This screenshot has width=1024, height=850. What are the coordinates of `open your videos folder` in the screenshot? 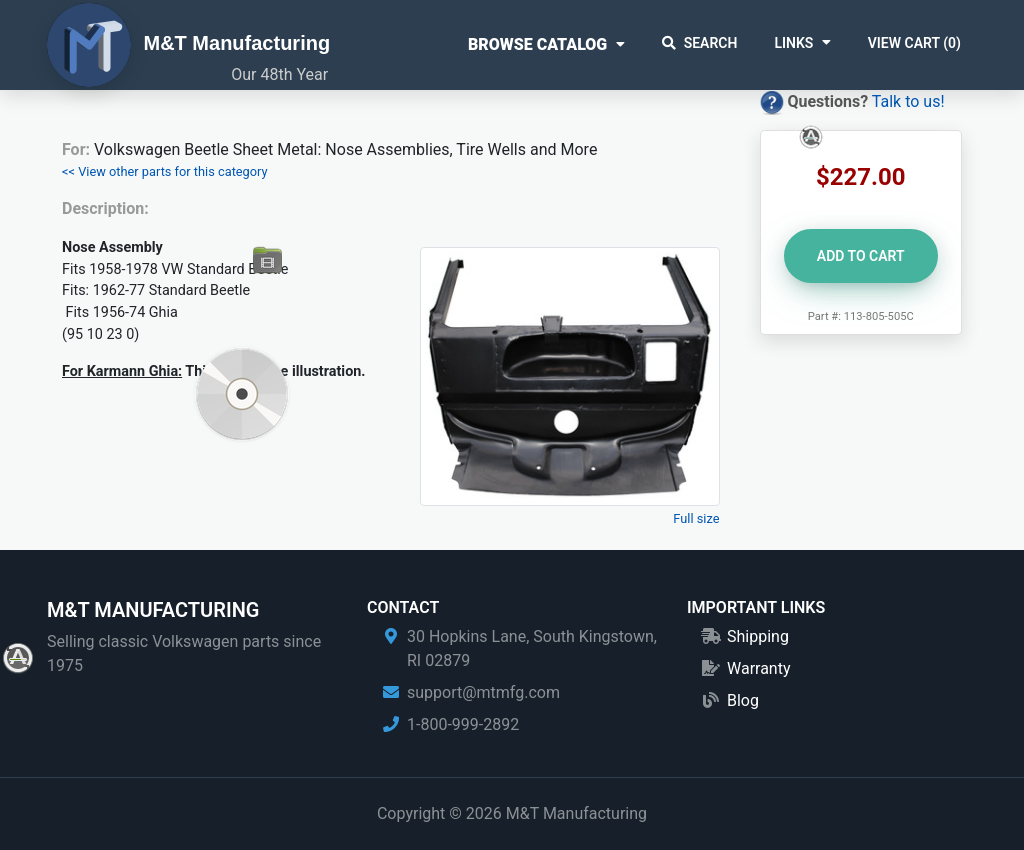 It's located at (267, 259).